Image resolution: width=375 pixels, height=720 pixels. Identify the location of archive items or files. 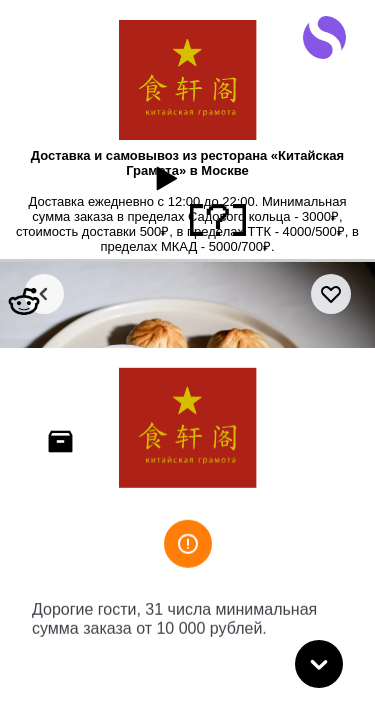
(60, 441).